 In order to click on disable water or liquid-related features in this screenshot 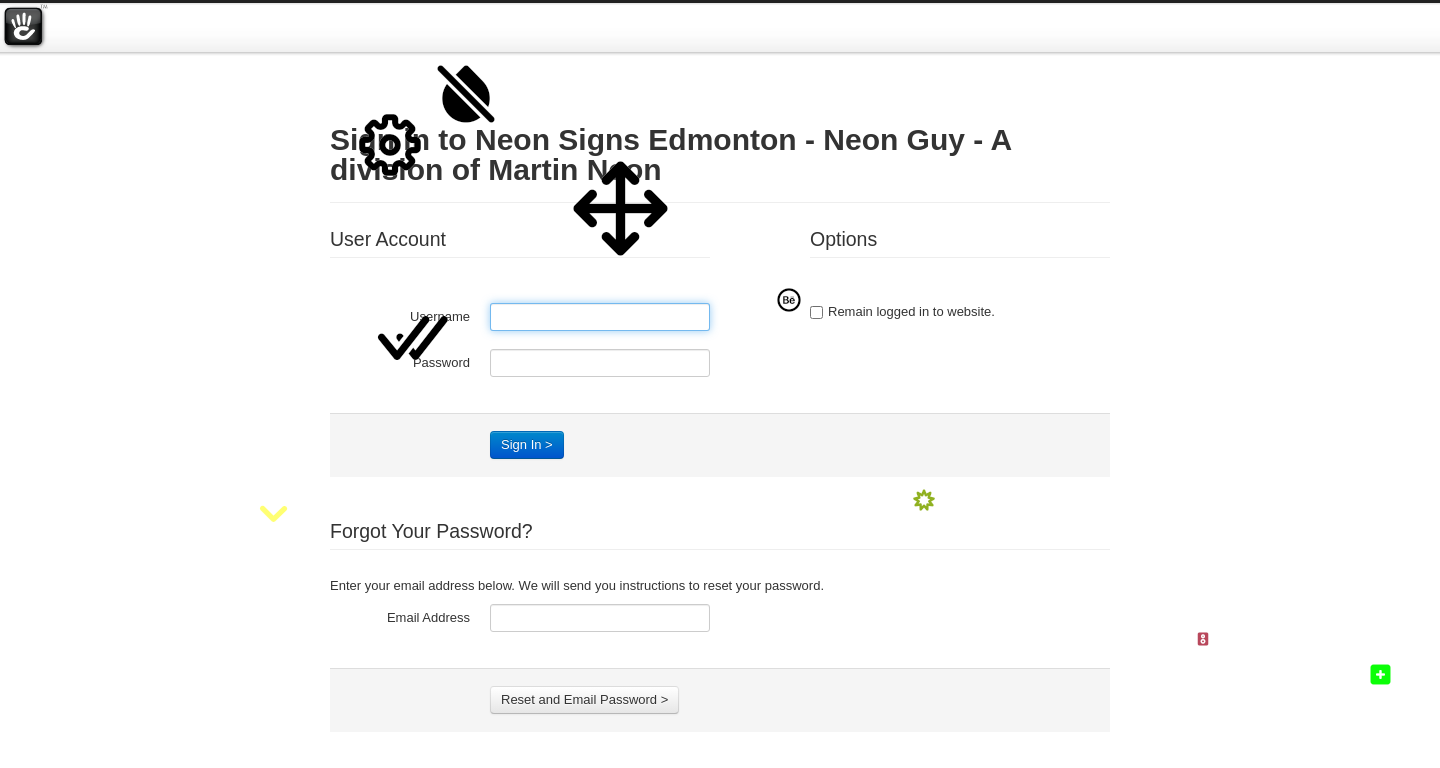, I will do `click(466, 94)`.